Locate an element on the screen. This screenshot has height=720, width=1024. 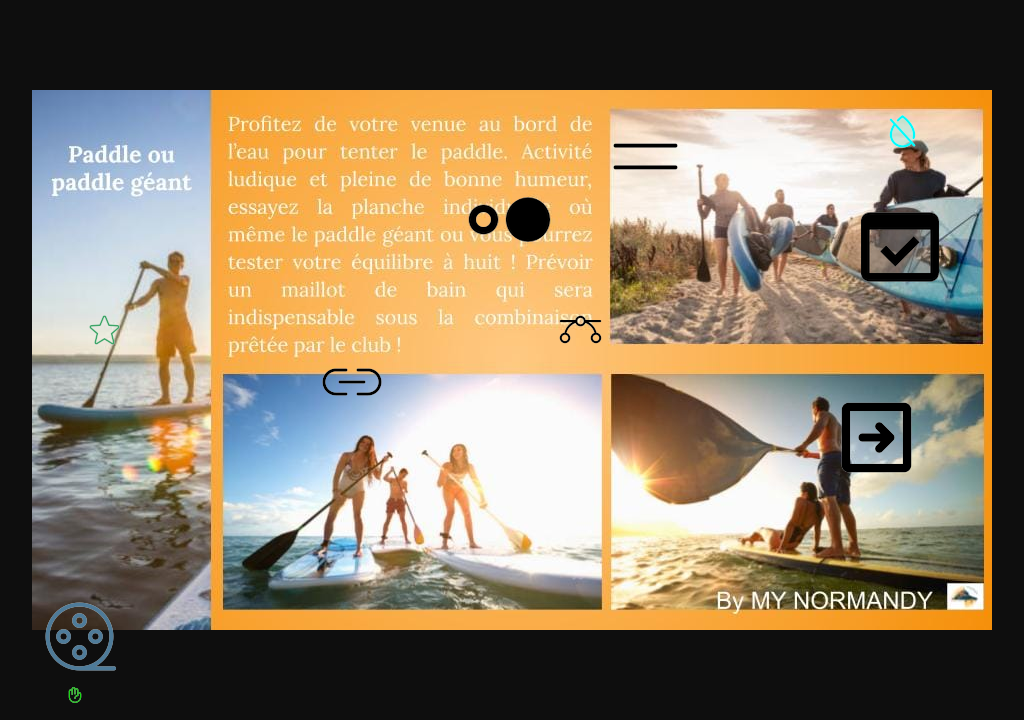
indicates equality or comparison between values is located at coordinates (645, 156).